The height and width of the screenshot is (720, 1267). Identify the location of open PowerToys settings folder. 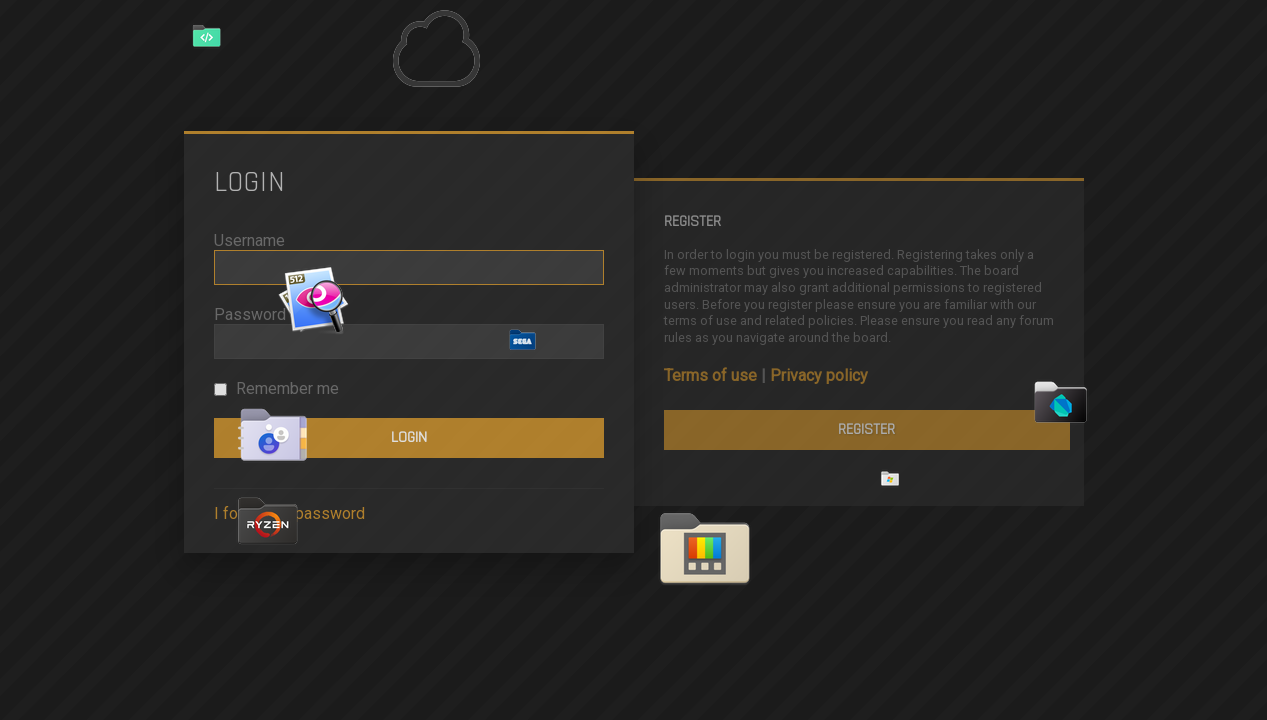
(704, 550).